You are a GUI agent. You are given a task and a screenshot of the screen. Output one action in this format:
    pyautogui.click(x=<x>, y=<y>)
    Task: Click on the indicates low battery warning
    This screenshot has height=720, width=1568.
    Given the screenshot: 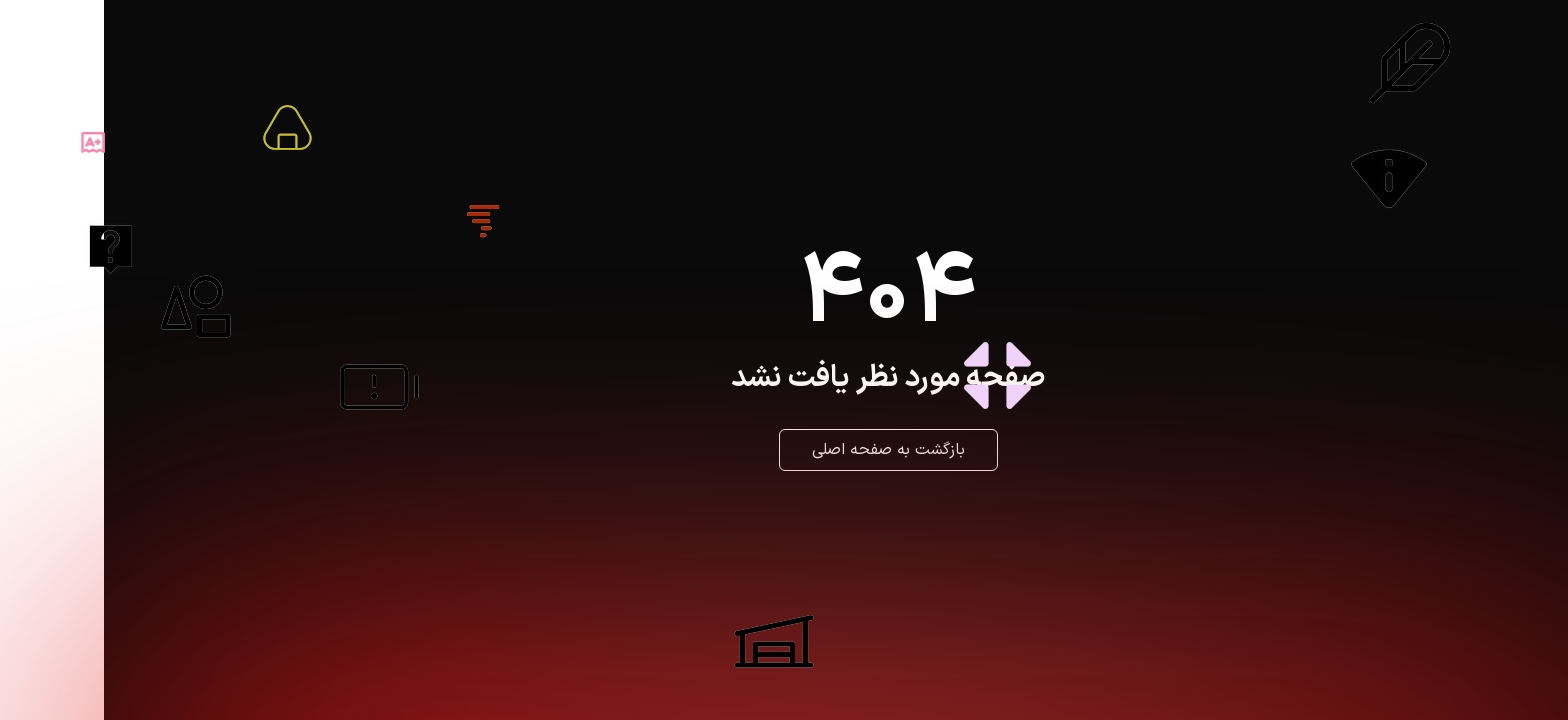 What is the action you would take?
    pyautogui.click(x=378, y=387)
    